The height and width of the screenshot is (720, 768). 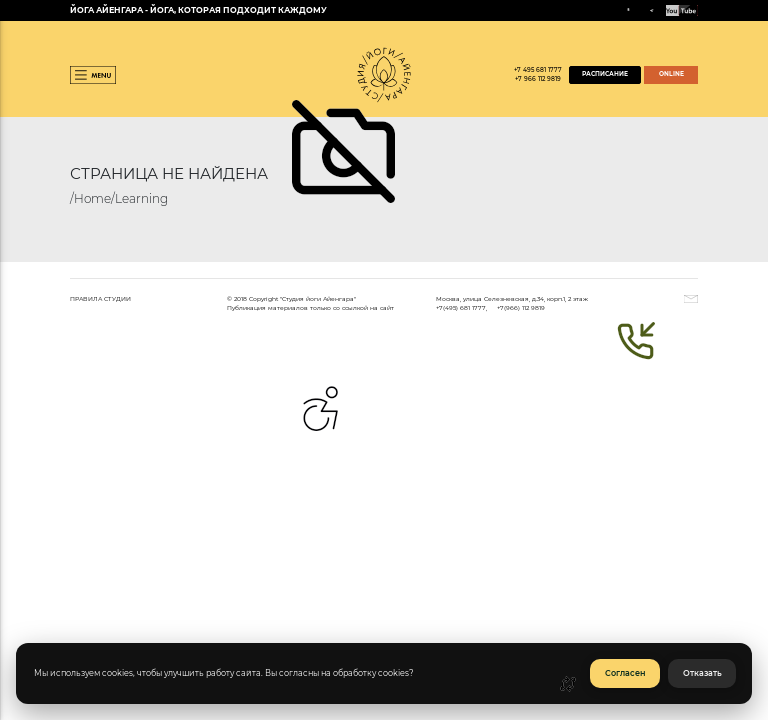 I want to click on incoming call indicator, so click(x=635, y=341).